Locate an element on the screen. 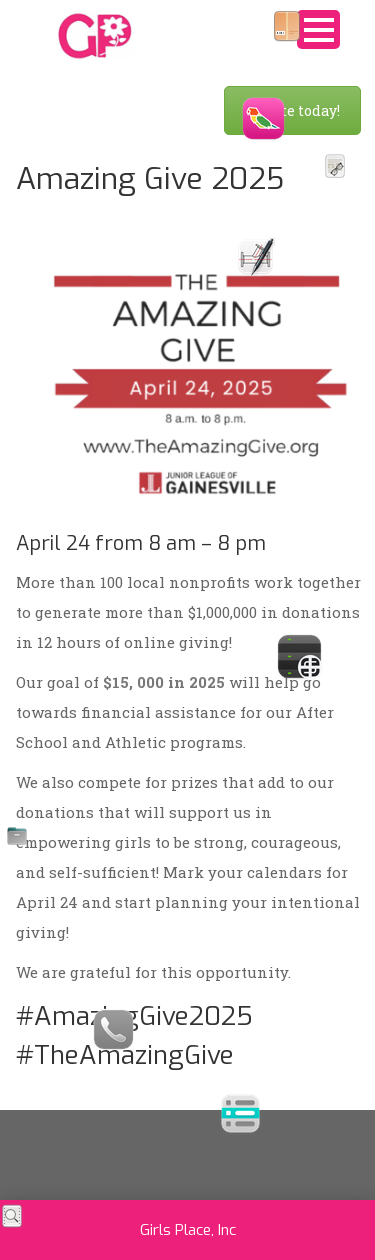  open libre menu editor app is located at coordinates (240, 1113).